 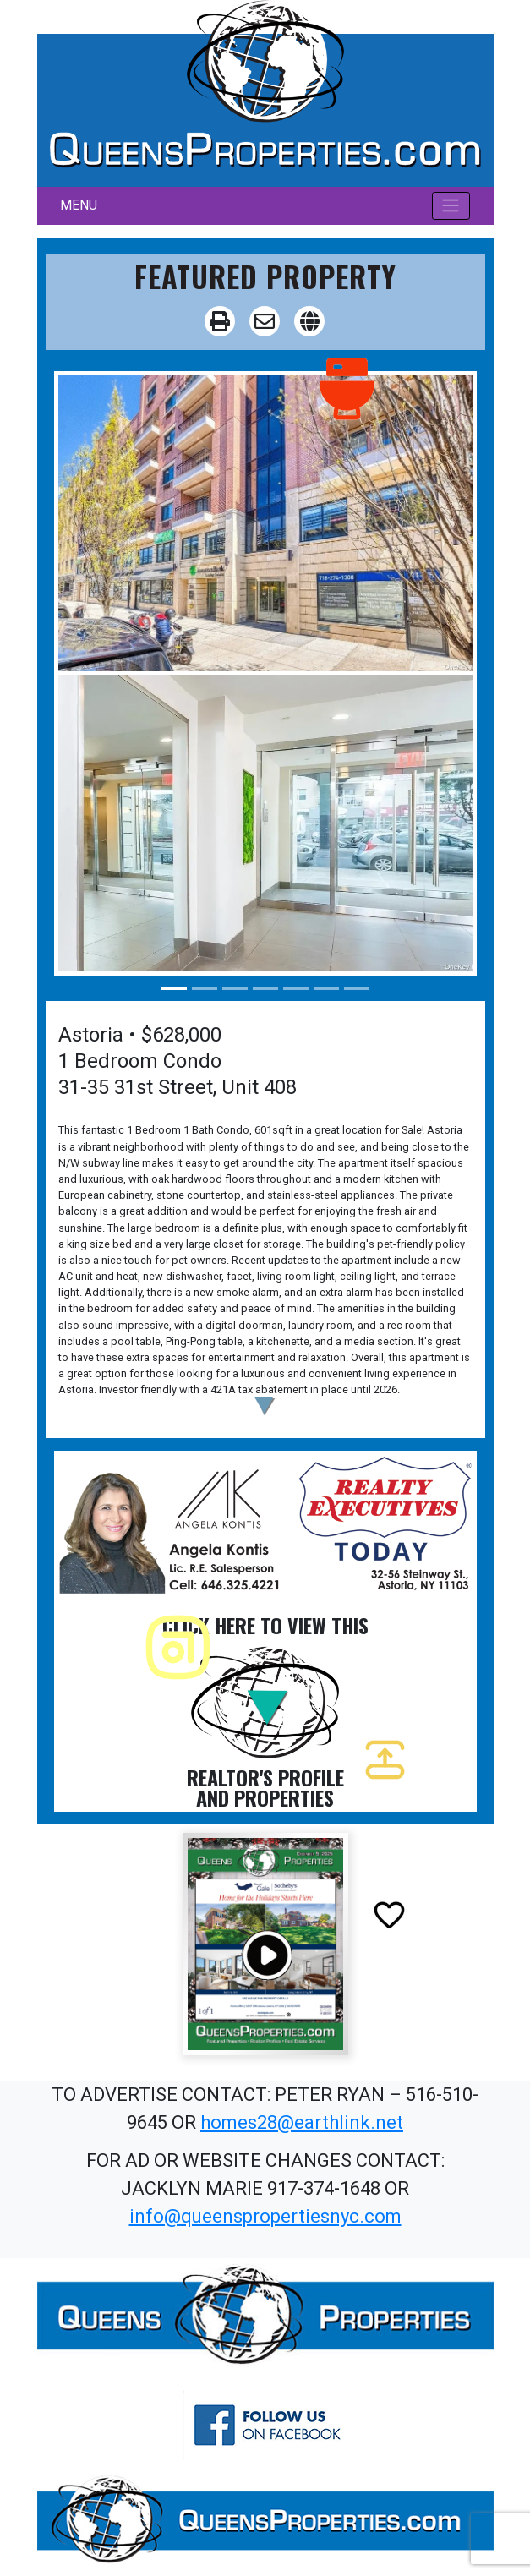 I want to click on locate nearby restrooms, so click(x=347, y=387).